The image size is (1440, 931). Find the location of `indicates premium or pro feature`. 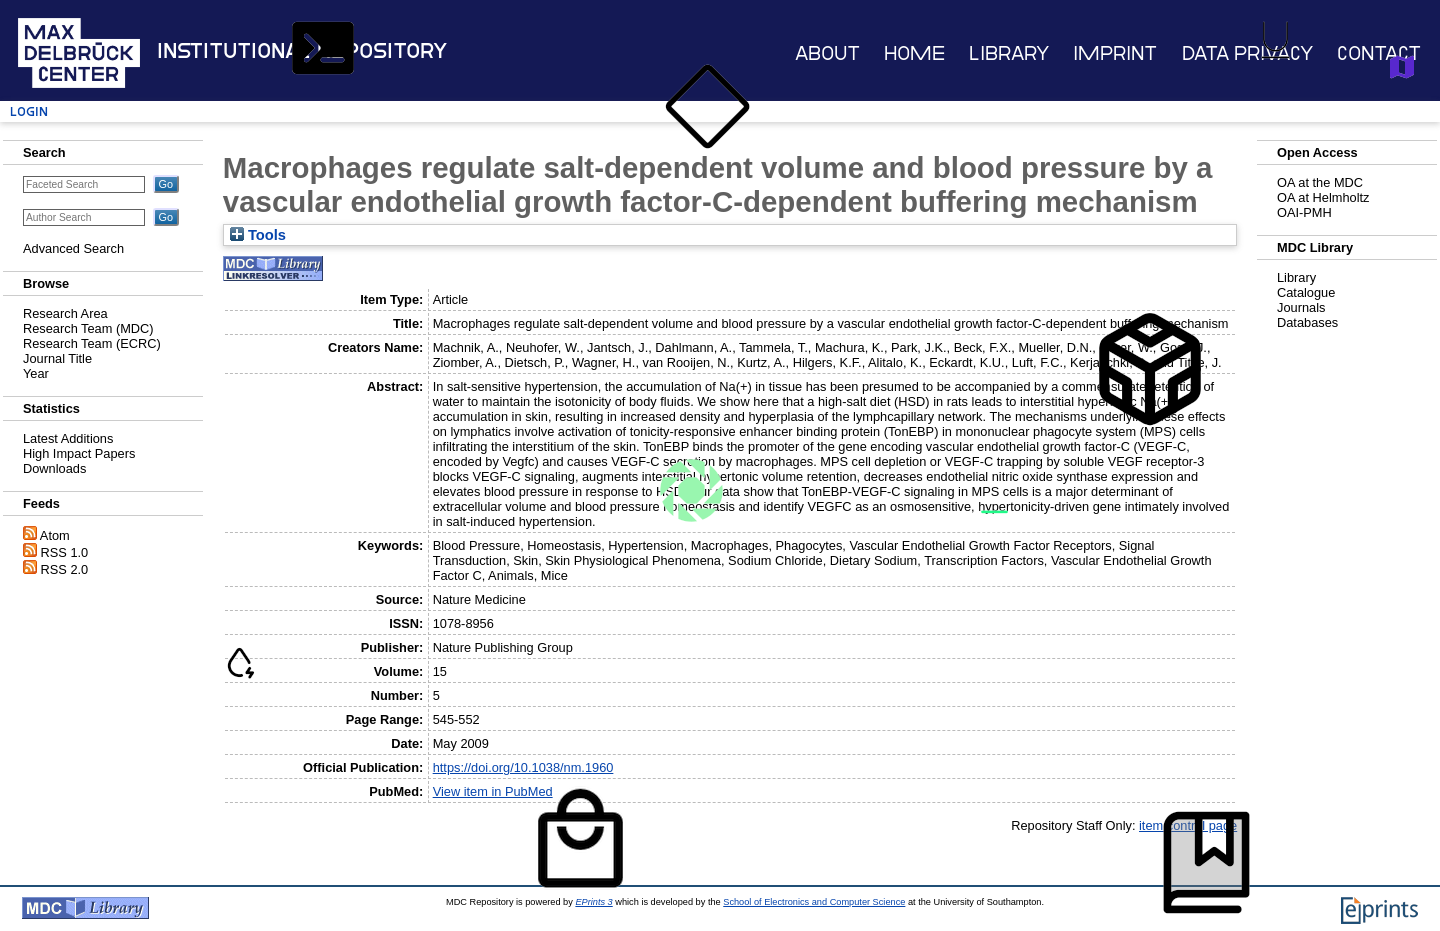

indicates premium or pro feature is located at coordinates (707, 106).